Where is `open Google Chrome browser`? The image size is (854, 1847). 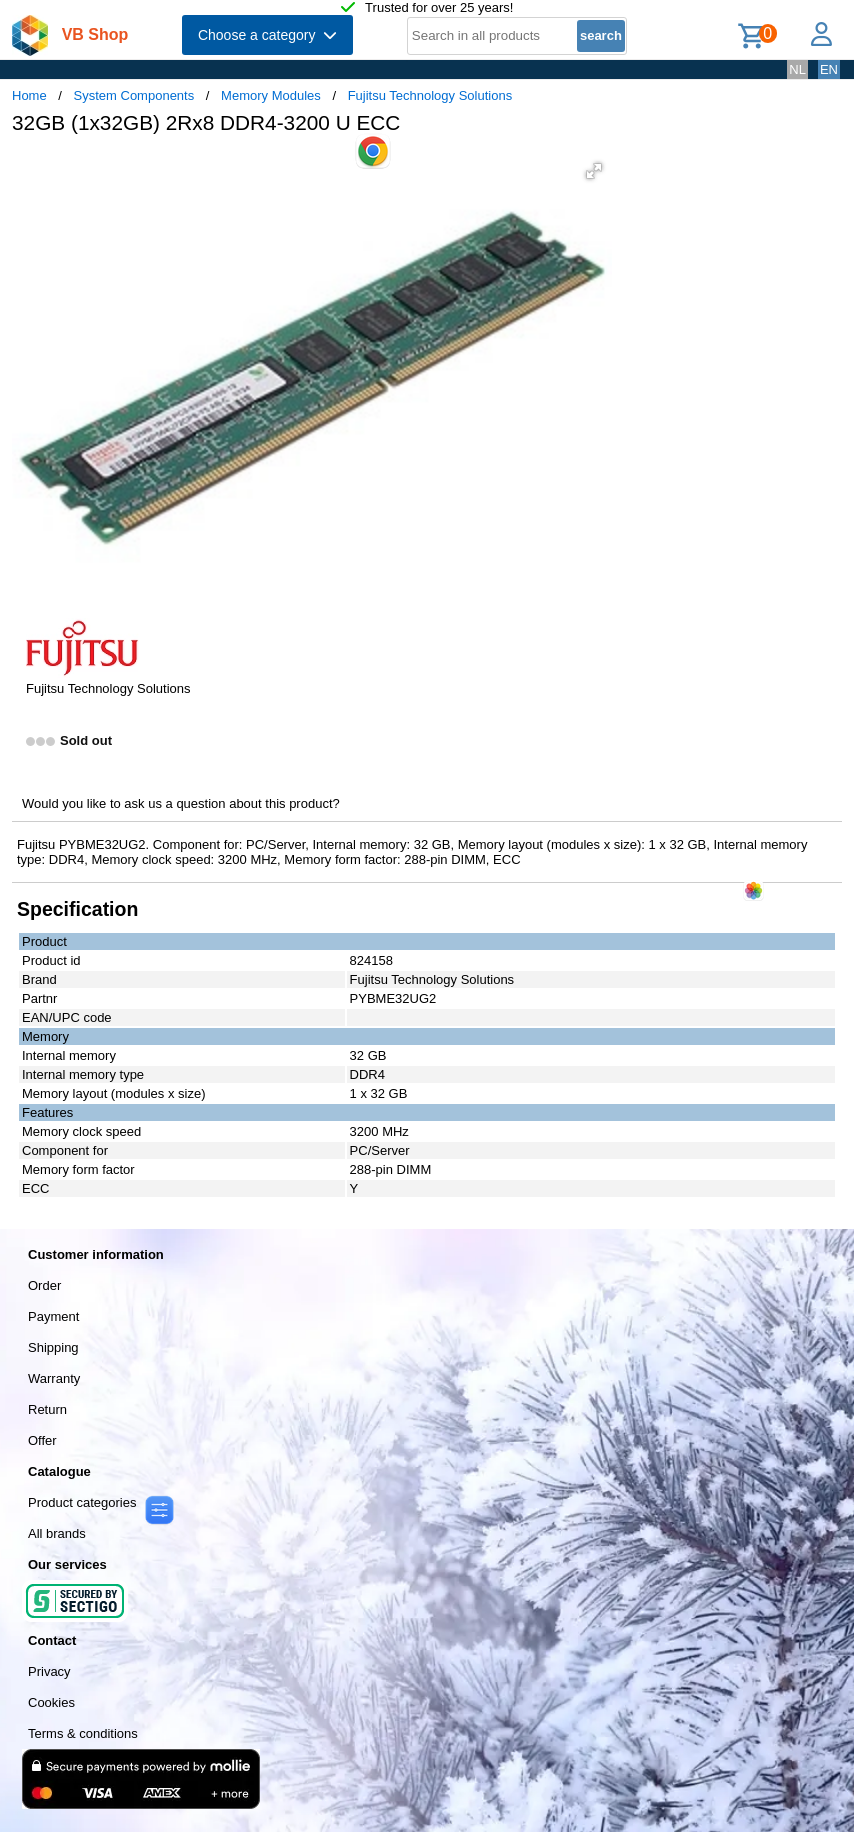
open Google Chrome browser is located at coordinates (373, 151).